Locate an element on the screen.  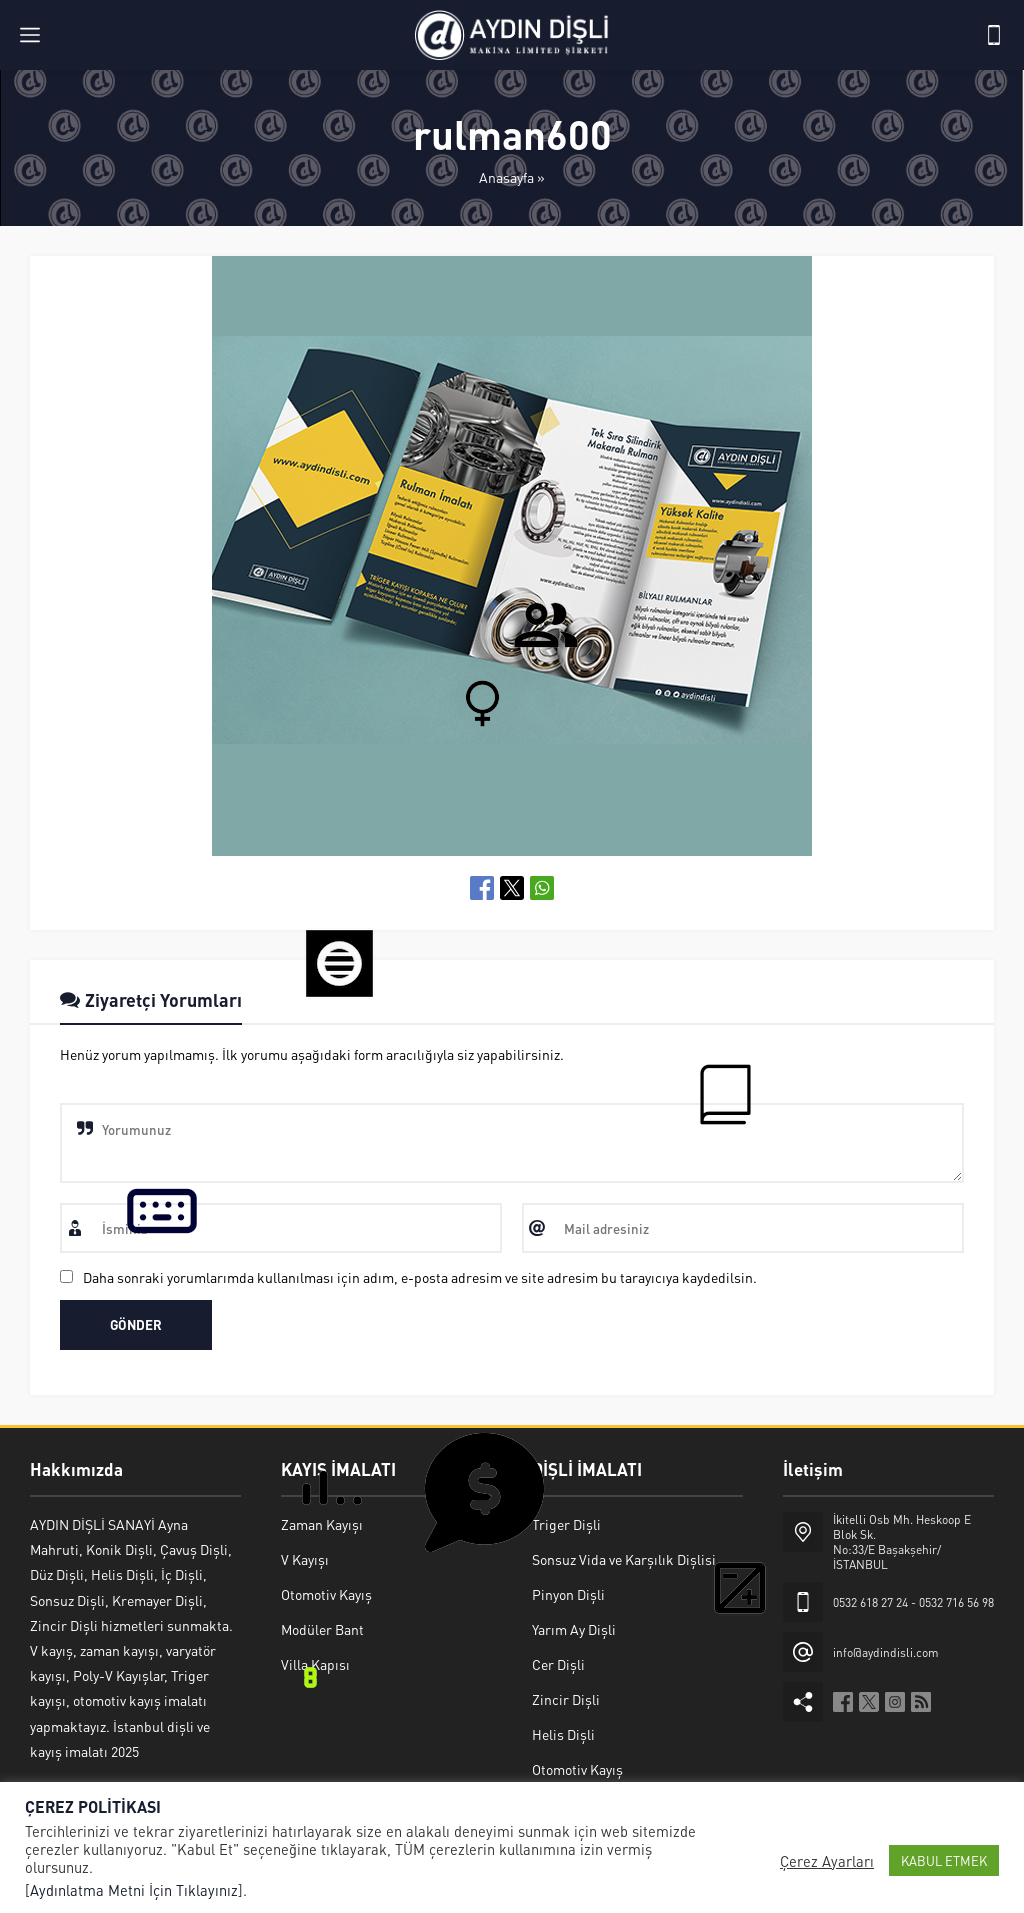
view payment or billing messages is located at coordinates (484, 1492).